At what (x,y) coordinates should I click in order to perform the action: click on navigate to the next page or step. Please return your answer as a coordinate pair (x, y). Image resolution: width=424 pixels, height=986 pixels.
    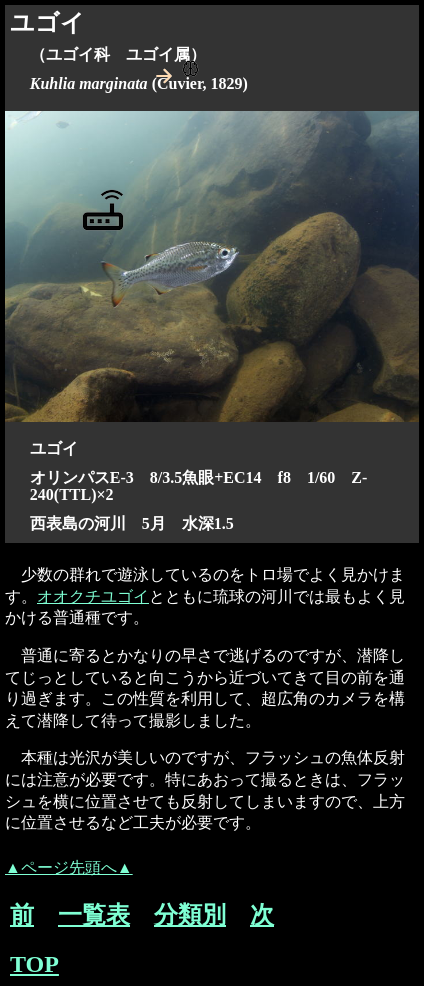
    Looking at the image, I should click on (164, 76).